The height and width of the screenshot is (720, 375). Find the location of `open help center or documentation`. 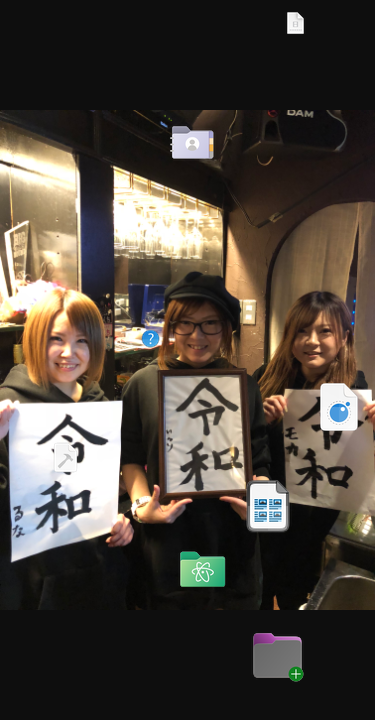

open help center or documentation is located at coordinates (150, 338).